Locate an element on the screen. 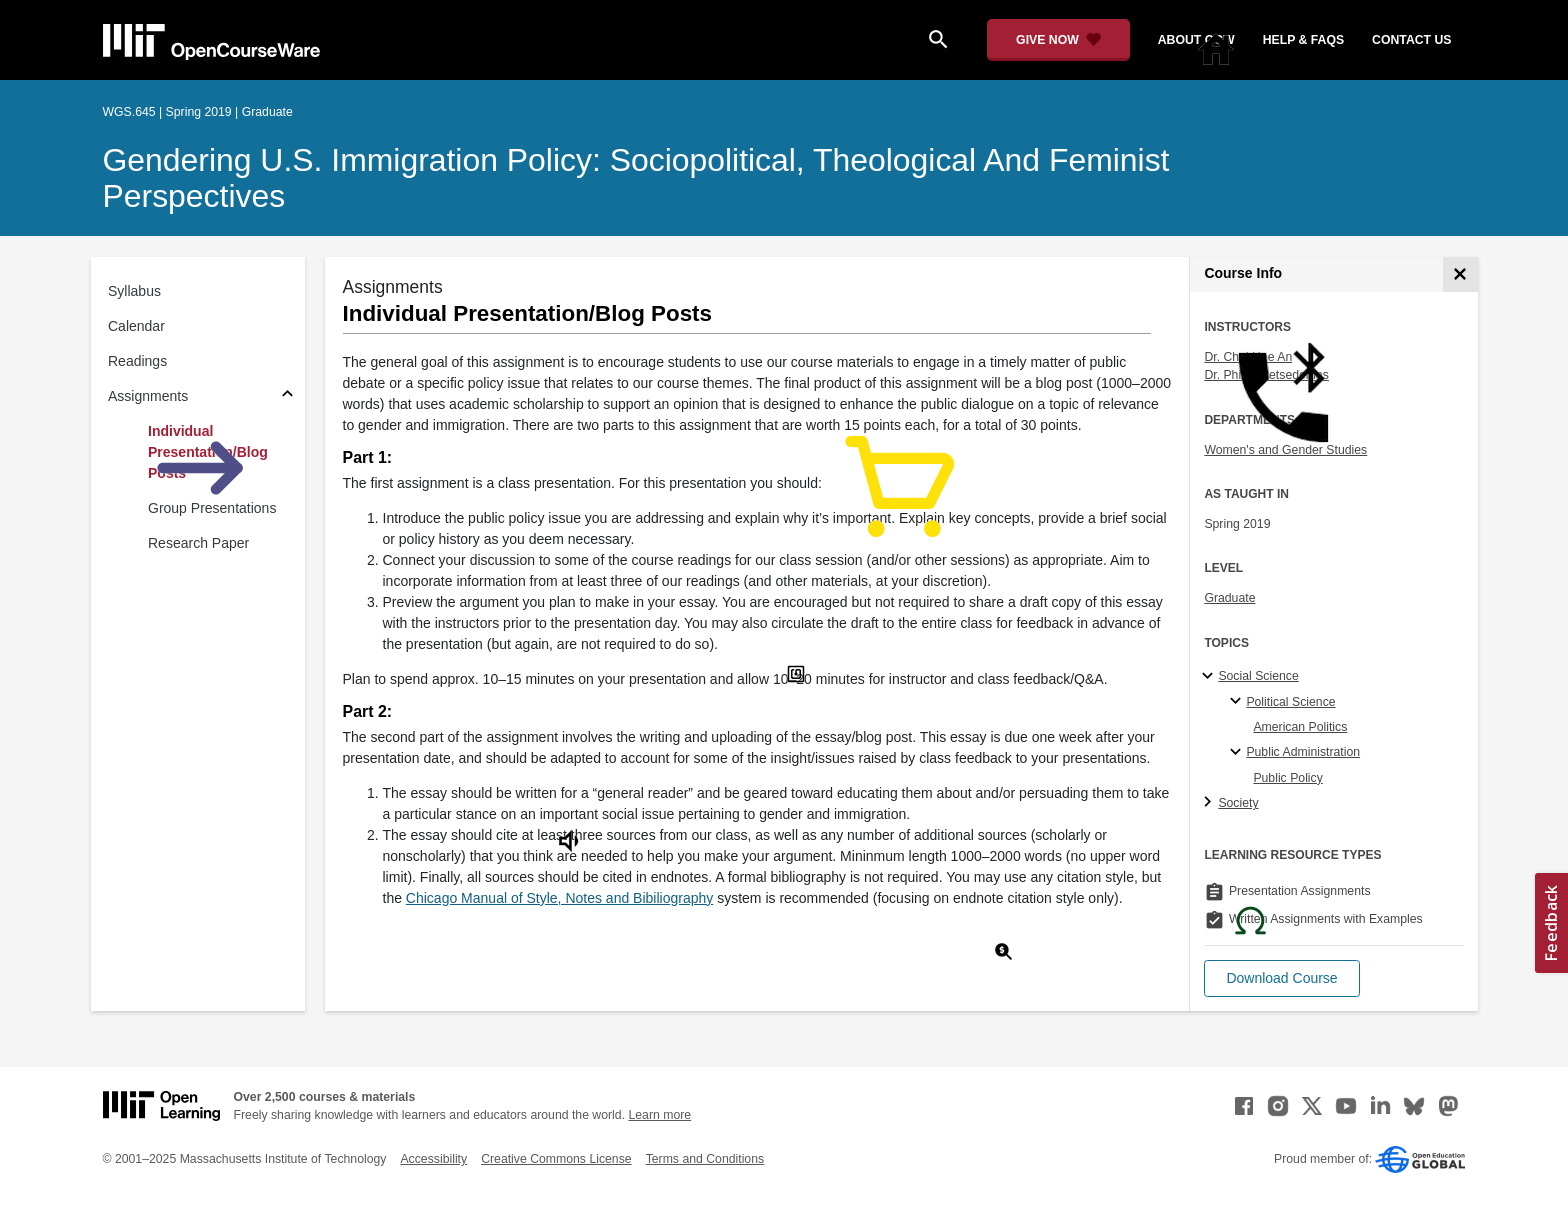  represents the omega symbol in mathematical or scientific contexts is located at coordinates (1250, 920).